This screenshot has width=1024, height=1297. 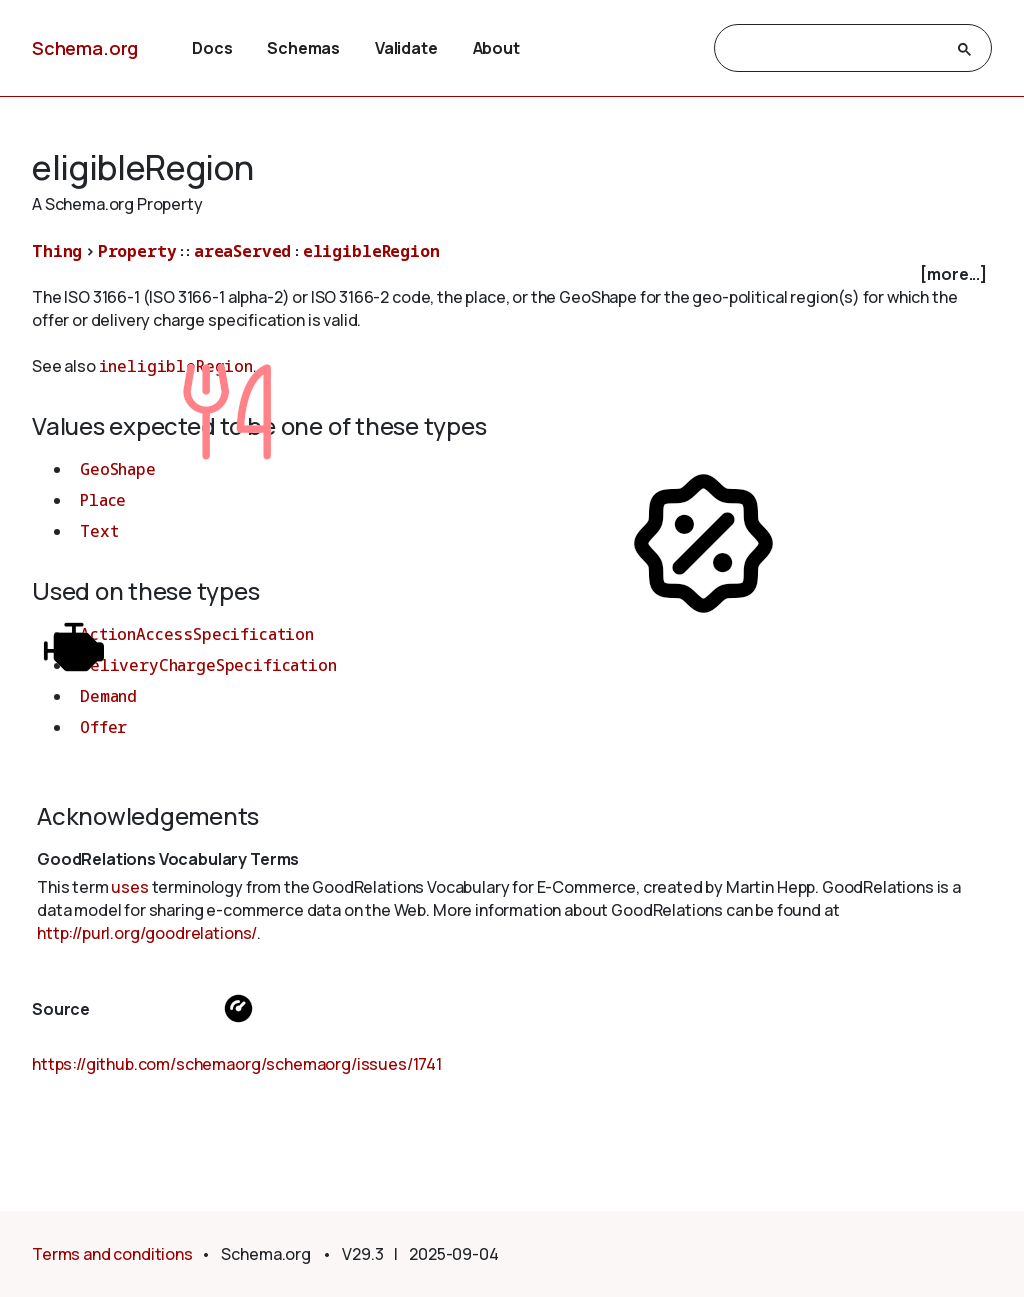 What do you see at coordinates (73, 648) in the screenshot?
I see `access engine or vehicle diagnostics` at bounding box center [73, 648].